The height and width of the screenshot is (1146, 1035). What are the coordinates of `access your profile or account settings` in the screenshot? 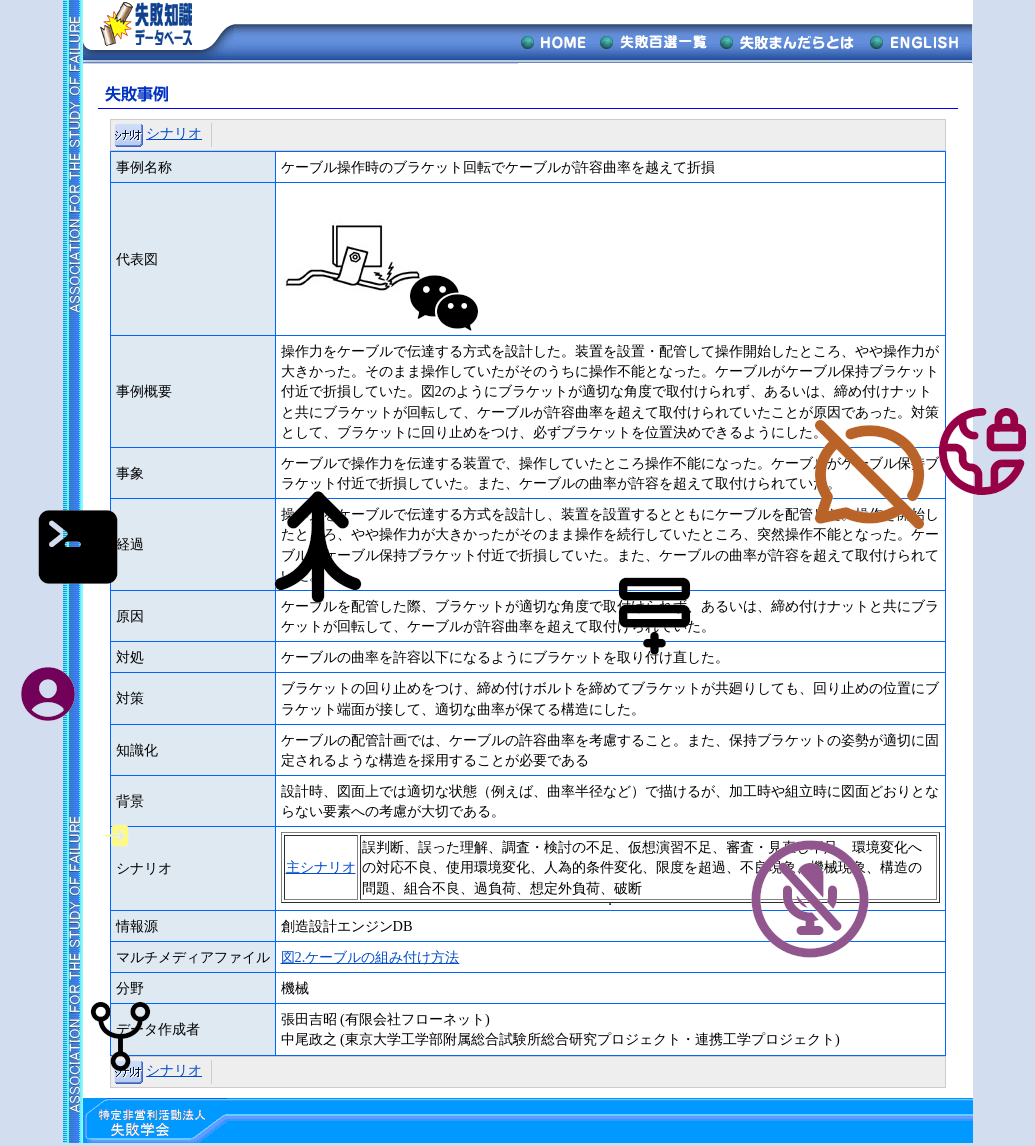 It's located at (48, 694).